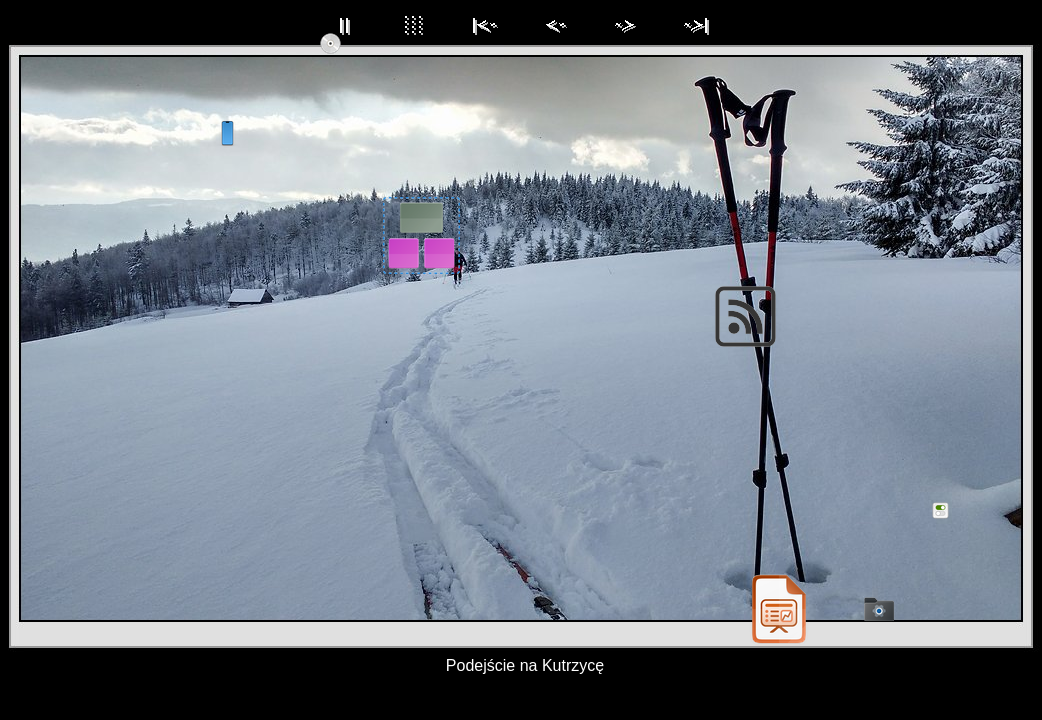 This screenshot has height=720, width=1042. What do you see at coordinates (745, 316) in the screenshot?
I see `access RSS feed reader` at bounding box center [745, 316].